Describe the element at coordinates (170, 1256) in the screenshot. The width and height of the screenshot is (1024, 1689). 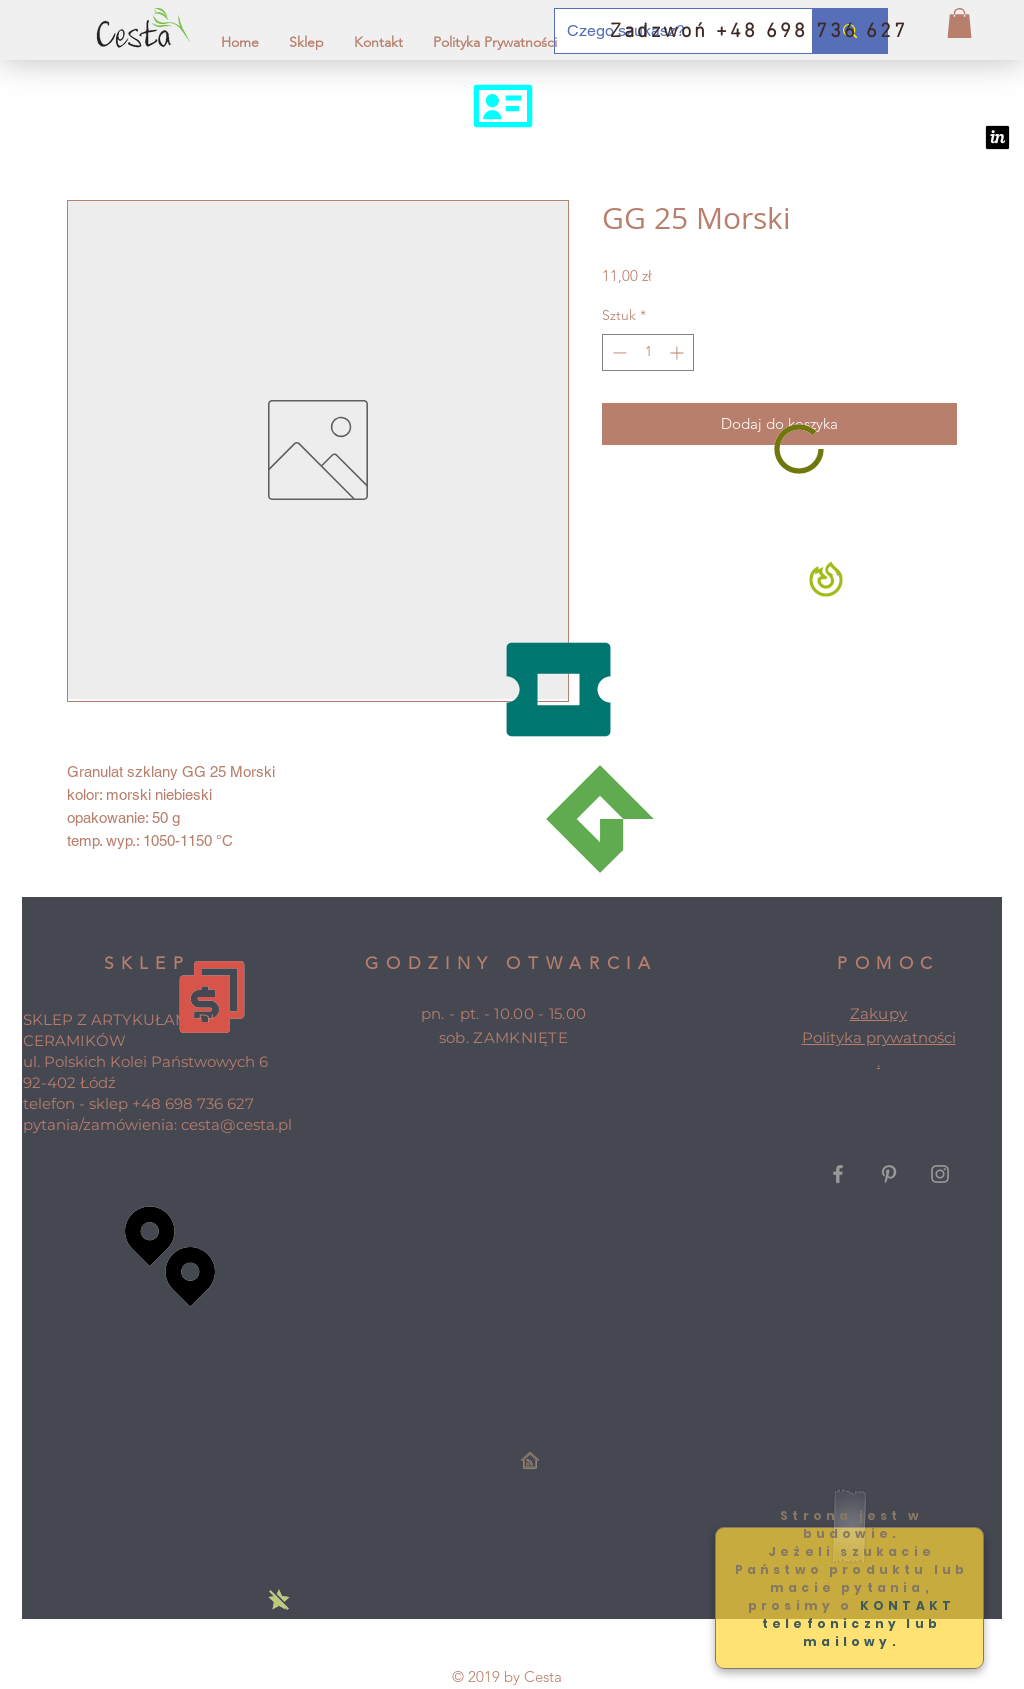
I see `view distance between two locations` at that location.